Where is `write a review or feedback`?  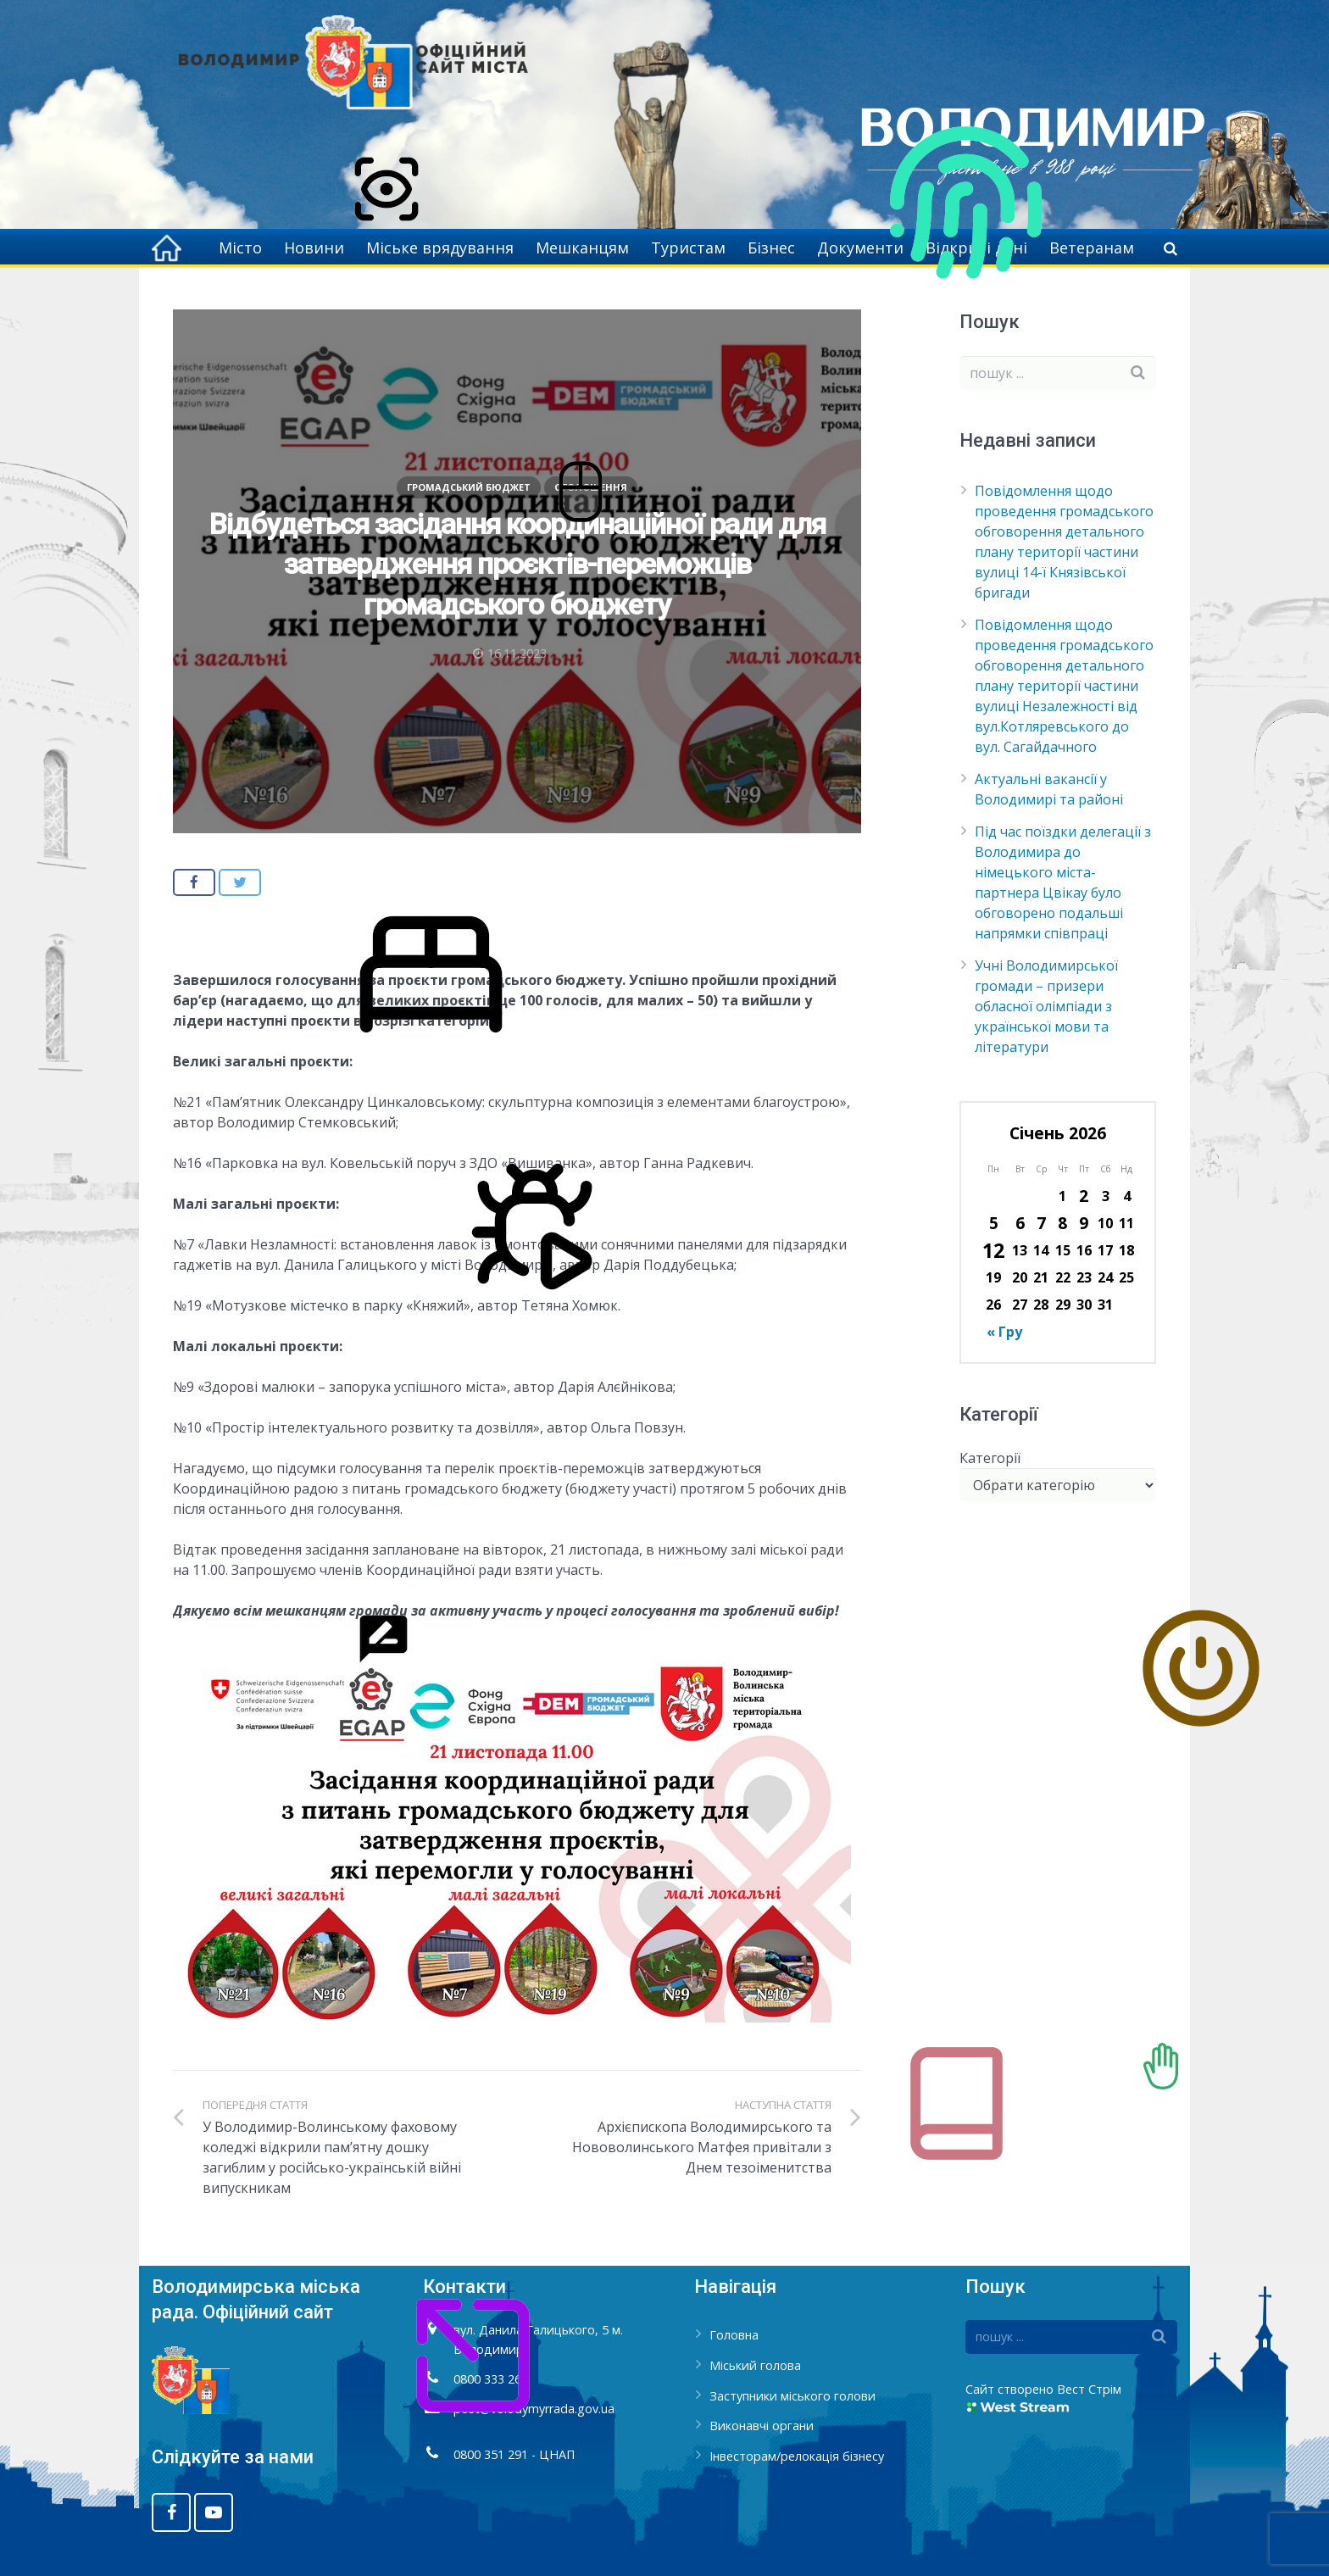 write a review or feedback is located at coordinates (383, 1639).